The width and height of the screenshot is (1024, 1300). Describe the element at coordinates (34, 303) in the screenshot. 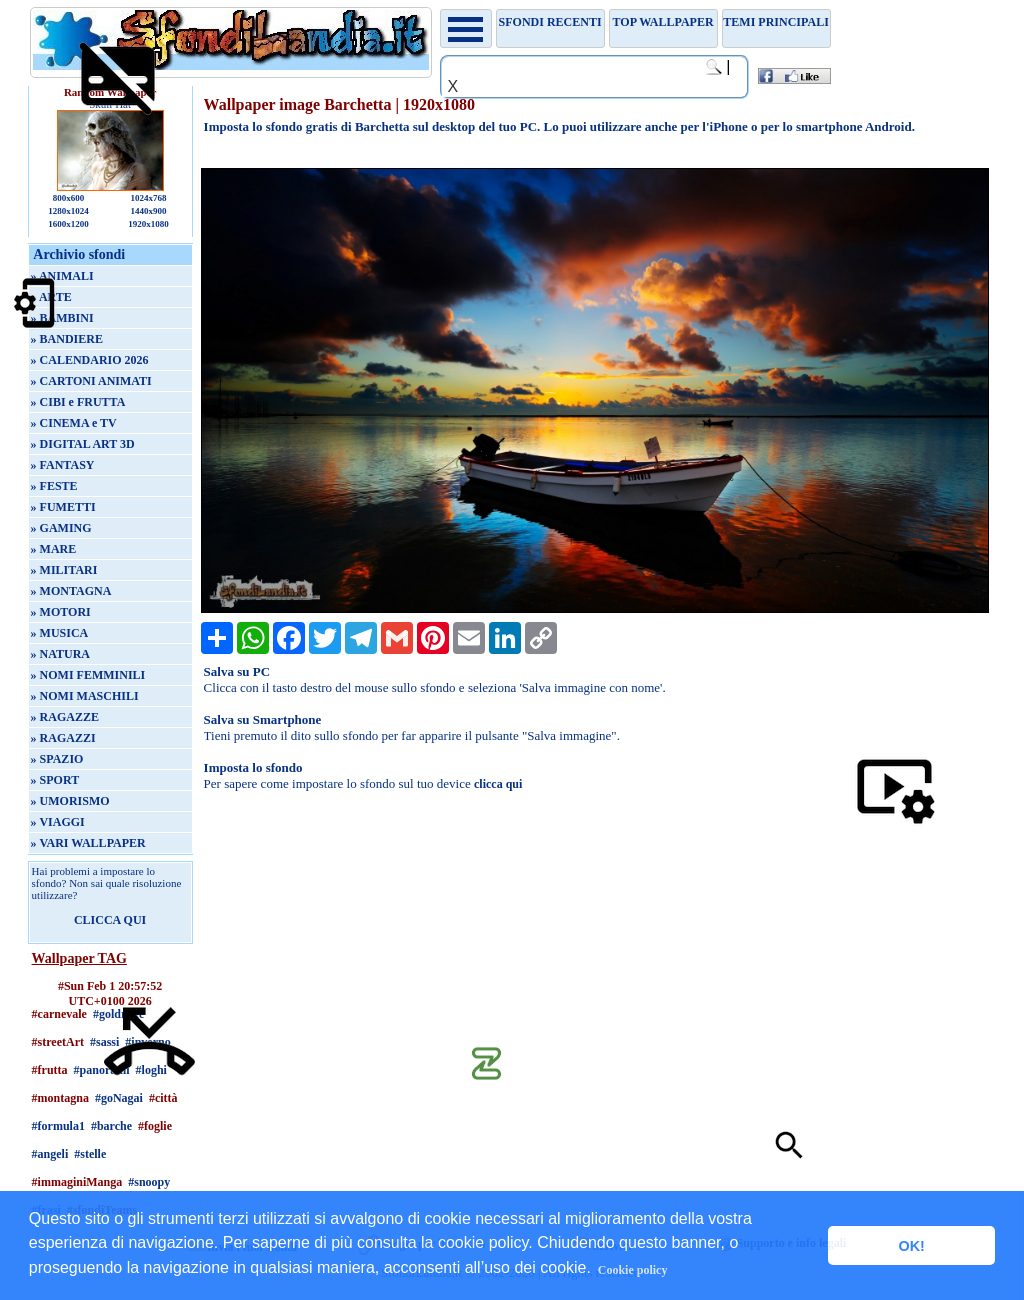

I see `configure device connection settings` at that location.